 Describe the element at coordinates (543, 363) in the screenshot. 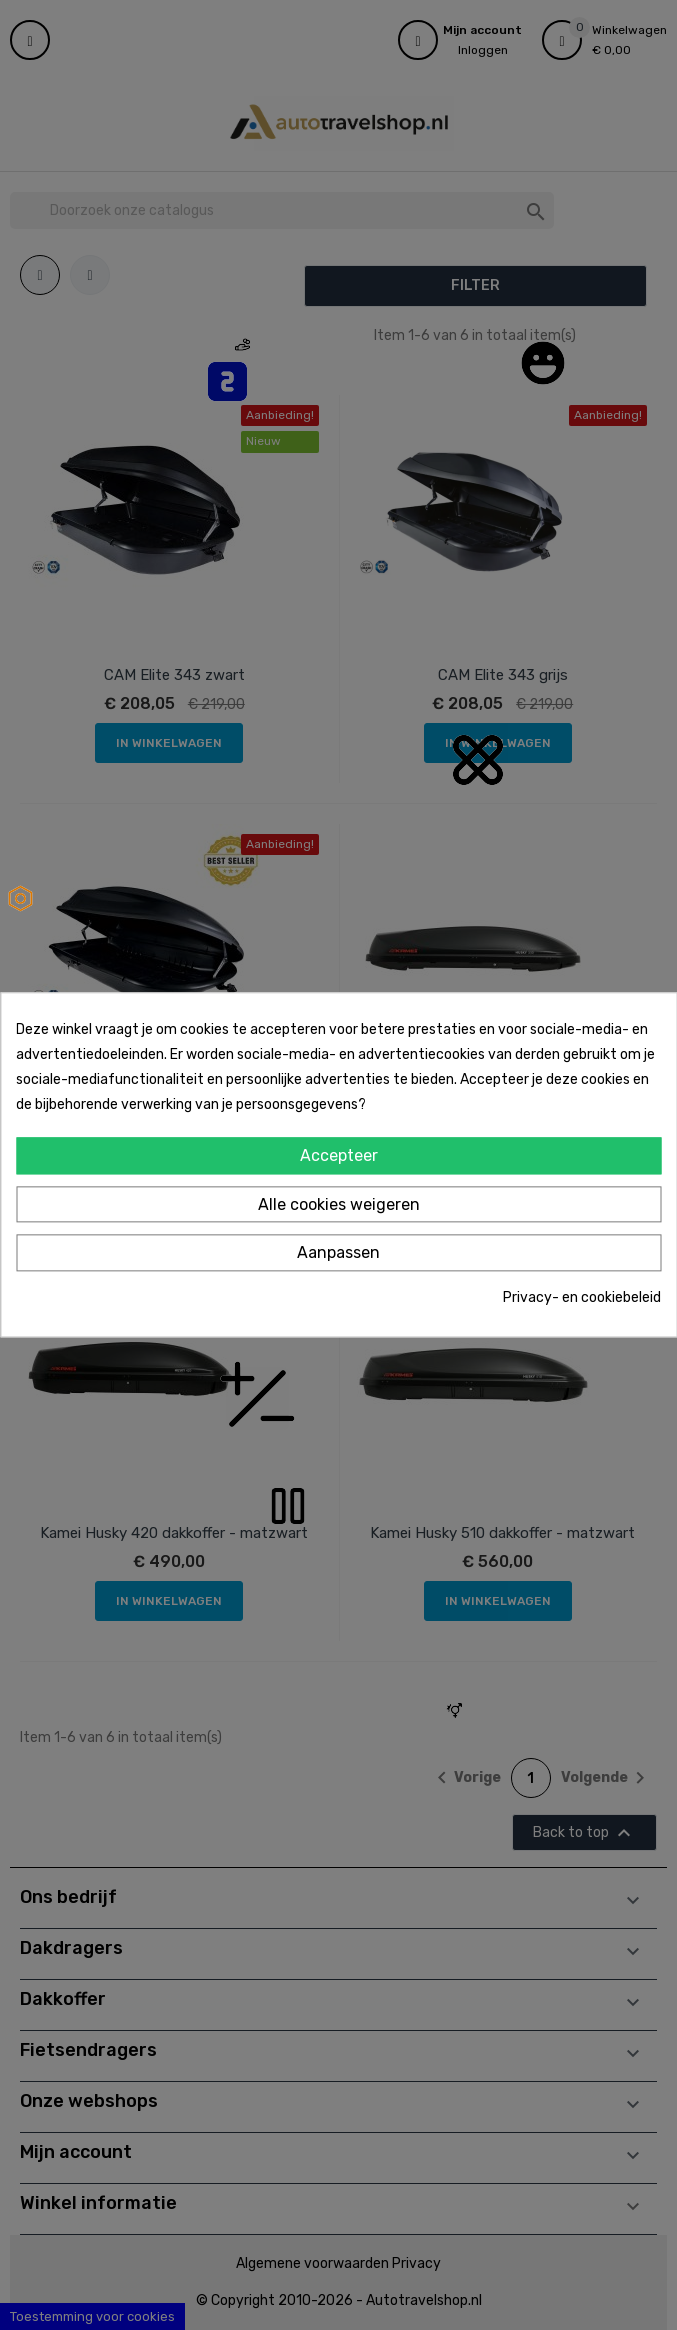

I see `react with laughter to a post or message` at that location.